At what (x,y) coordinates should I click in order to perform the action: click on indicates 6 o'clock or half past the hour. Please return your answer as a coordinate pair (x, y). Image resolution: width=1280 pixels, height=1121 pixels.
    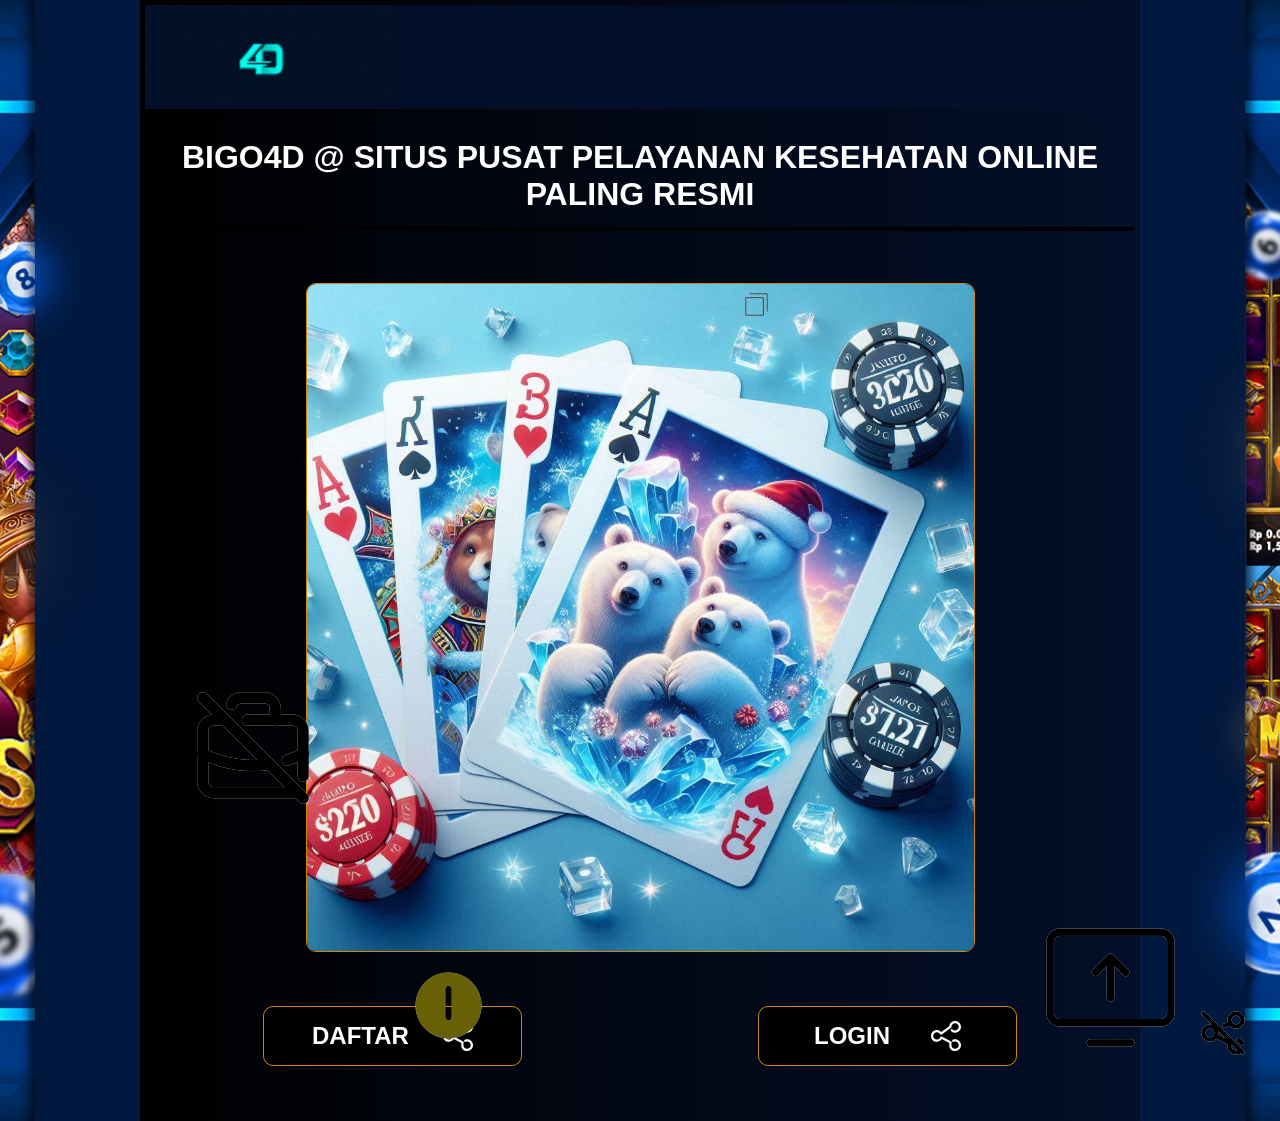
    Looking at the image, I should click on (448, 1005).